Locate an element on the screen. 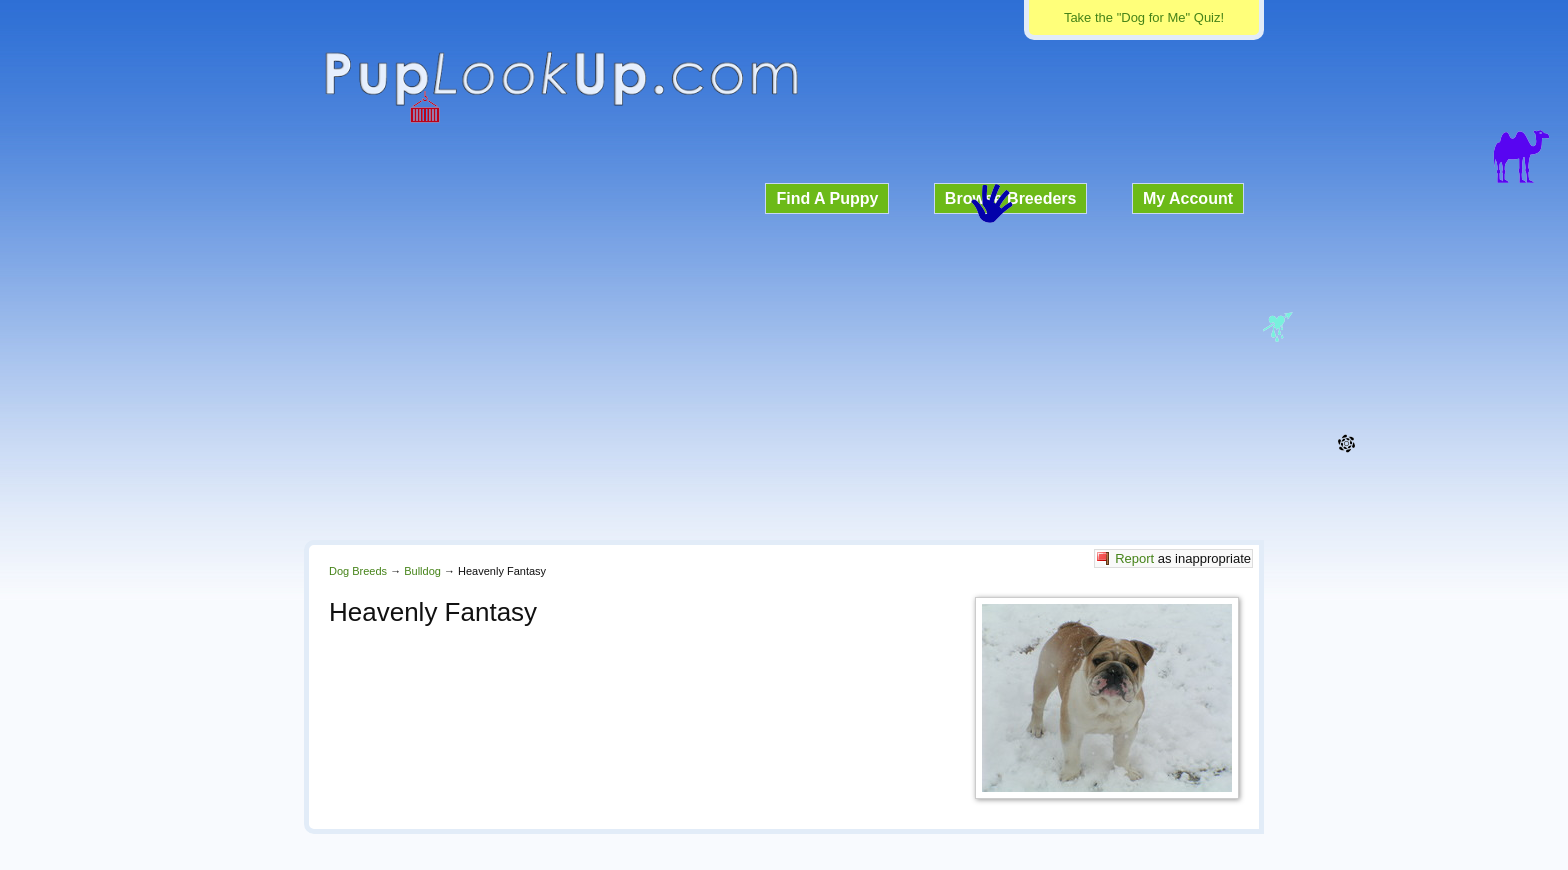  indicates heartbreak or emotional damage status is located at coordinates (1278, 327).